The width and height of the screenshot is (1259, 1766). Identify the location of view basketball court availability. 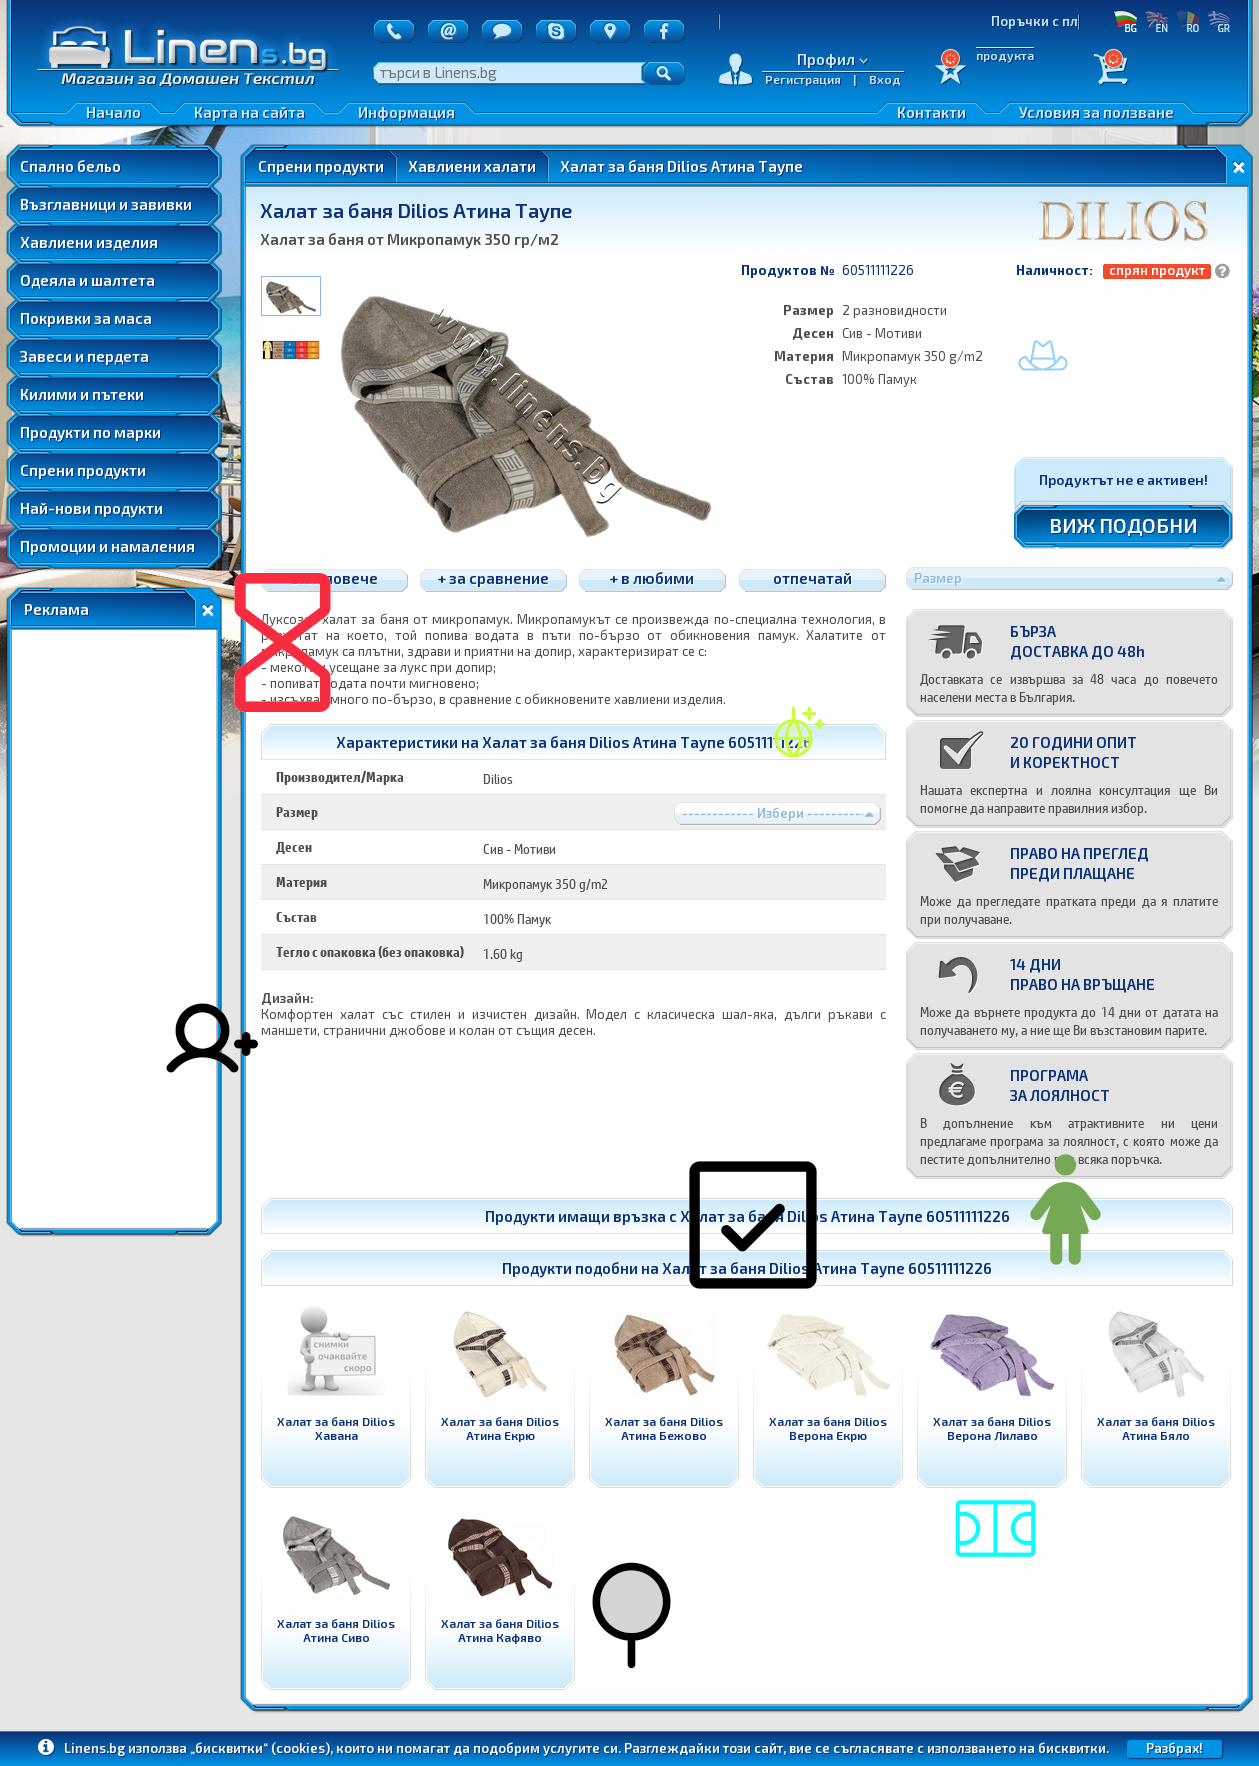
(995, 1528).